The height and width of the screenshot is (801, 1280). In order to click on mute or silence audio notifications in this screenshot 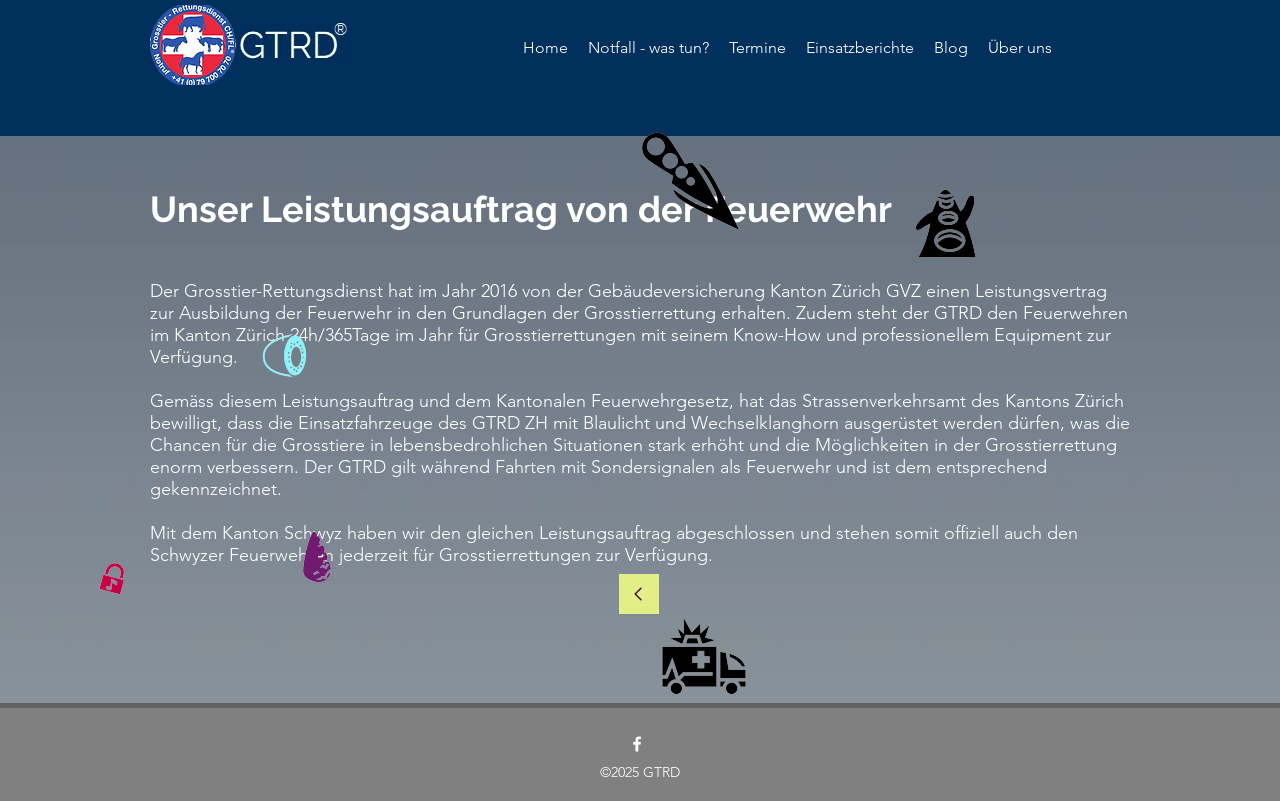, I will do `click(112, 579)`.